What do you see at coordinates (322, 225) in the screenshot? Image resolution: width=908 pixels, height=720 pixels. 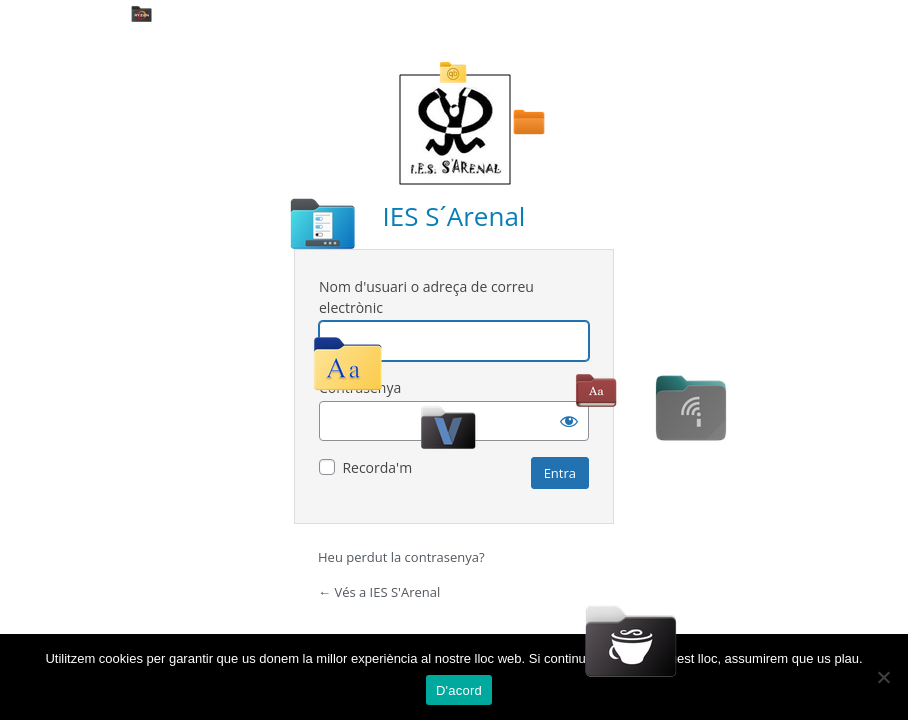 I see `open settings or preferences folder` at bounding box center [322, 225].